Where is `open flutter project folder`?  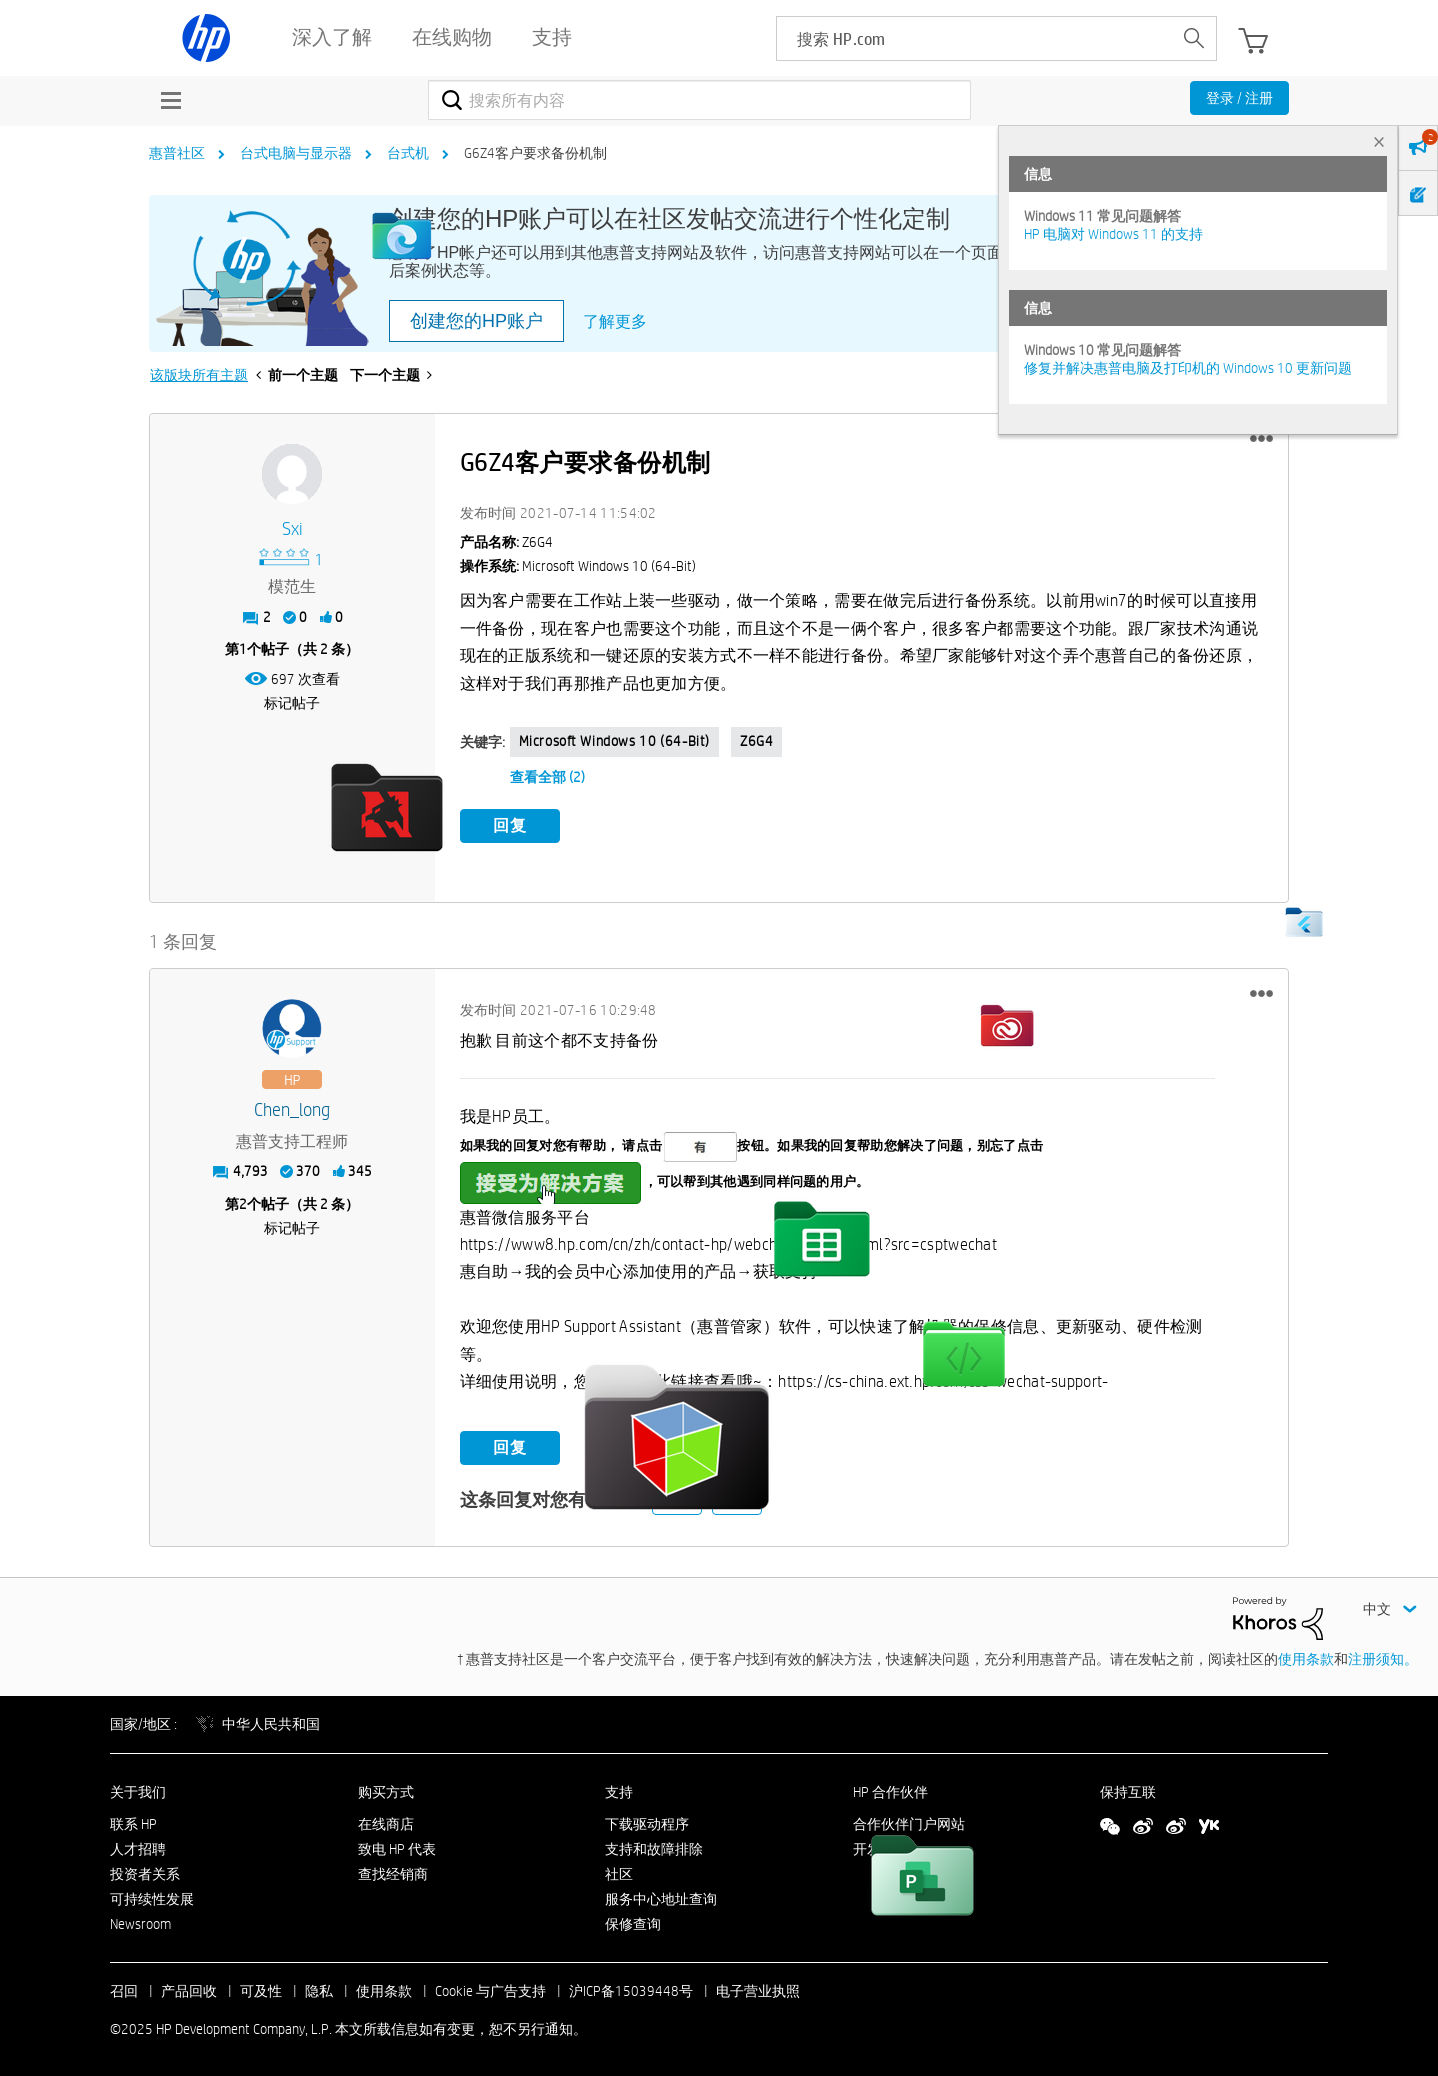
open flutter project folder is located at coordinates (1304, 923).